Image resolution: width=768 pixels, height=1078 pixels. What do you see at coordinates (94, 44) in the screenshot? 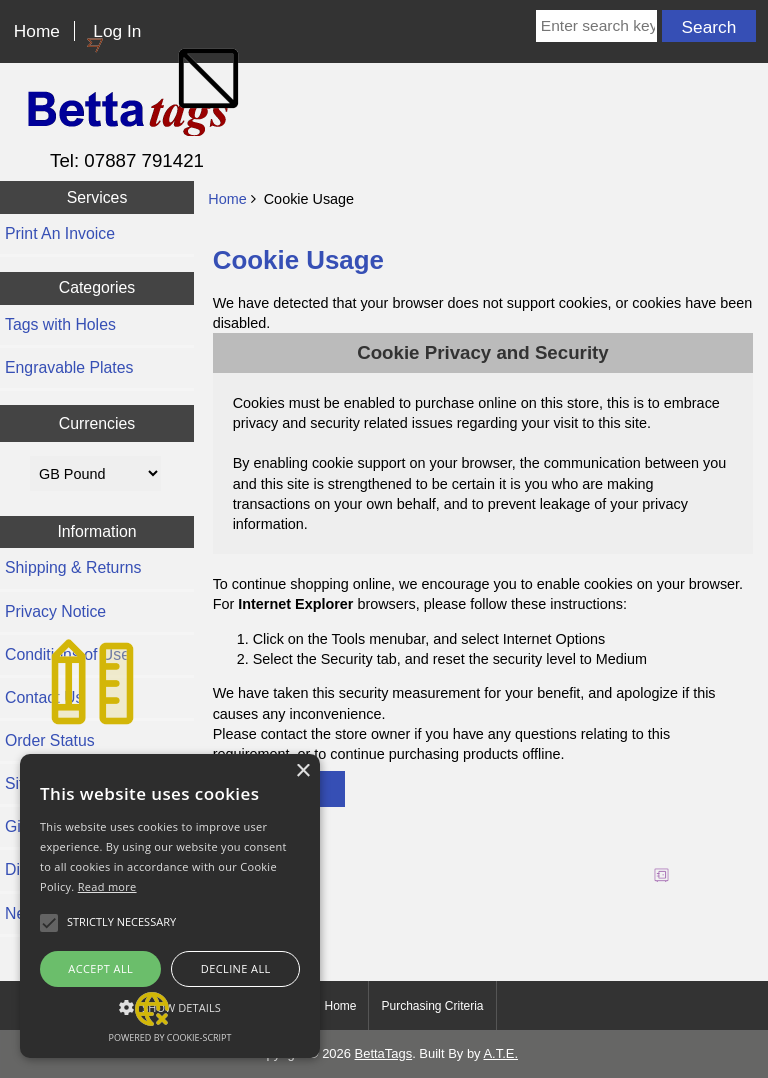
I see `flag or bookmark an item` at bounding box center [94, 44].